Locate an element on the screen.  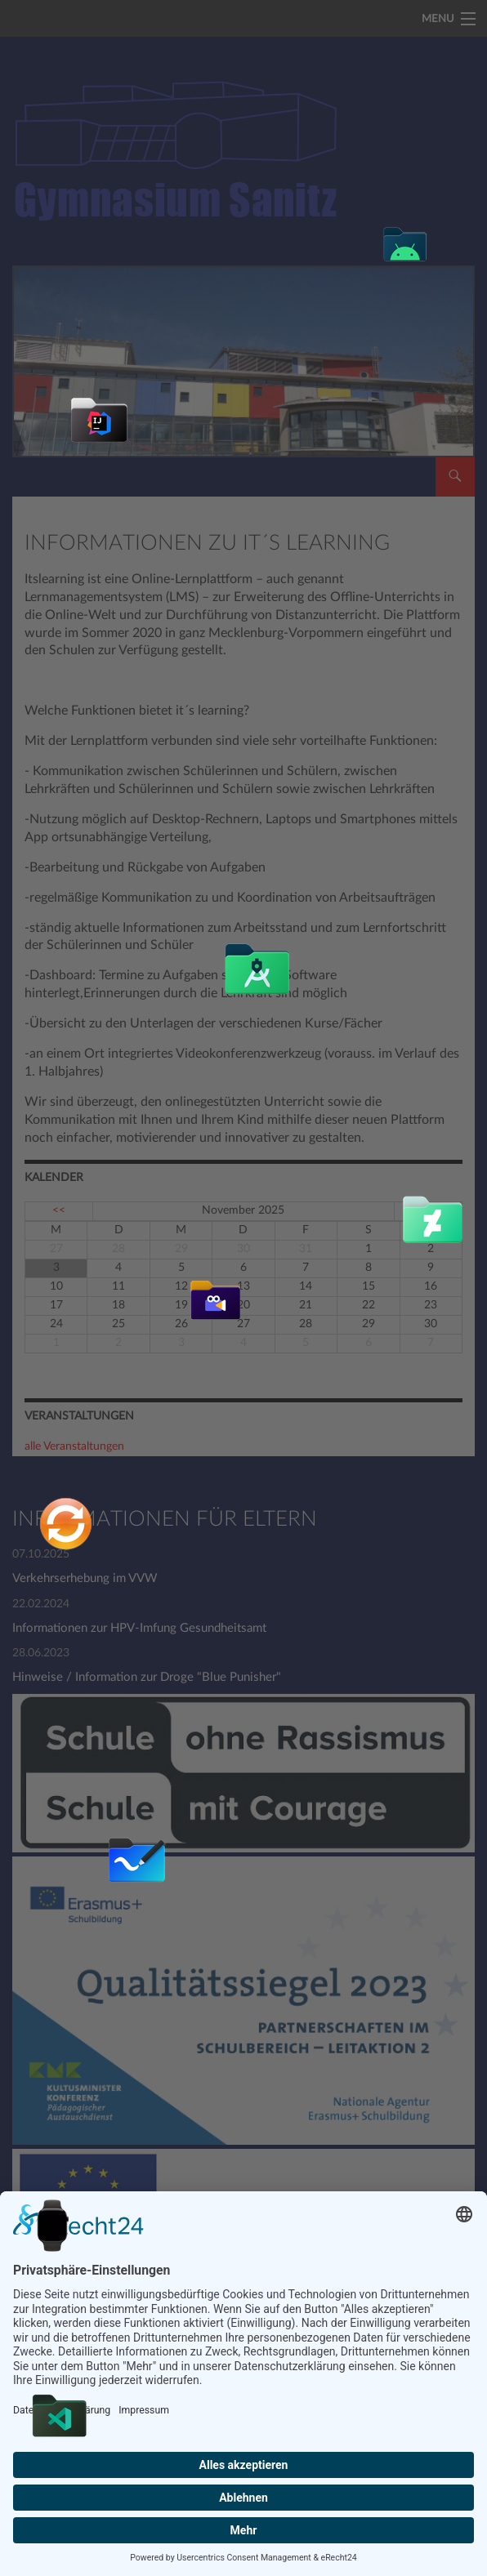
open android files folder is located at coordinates (404, 245).